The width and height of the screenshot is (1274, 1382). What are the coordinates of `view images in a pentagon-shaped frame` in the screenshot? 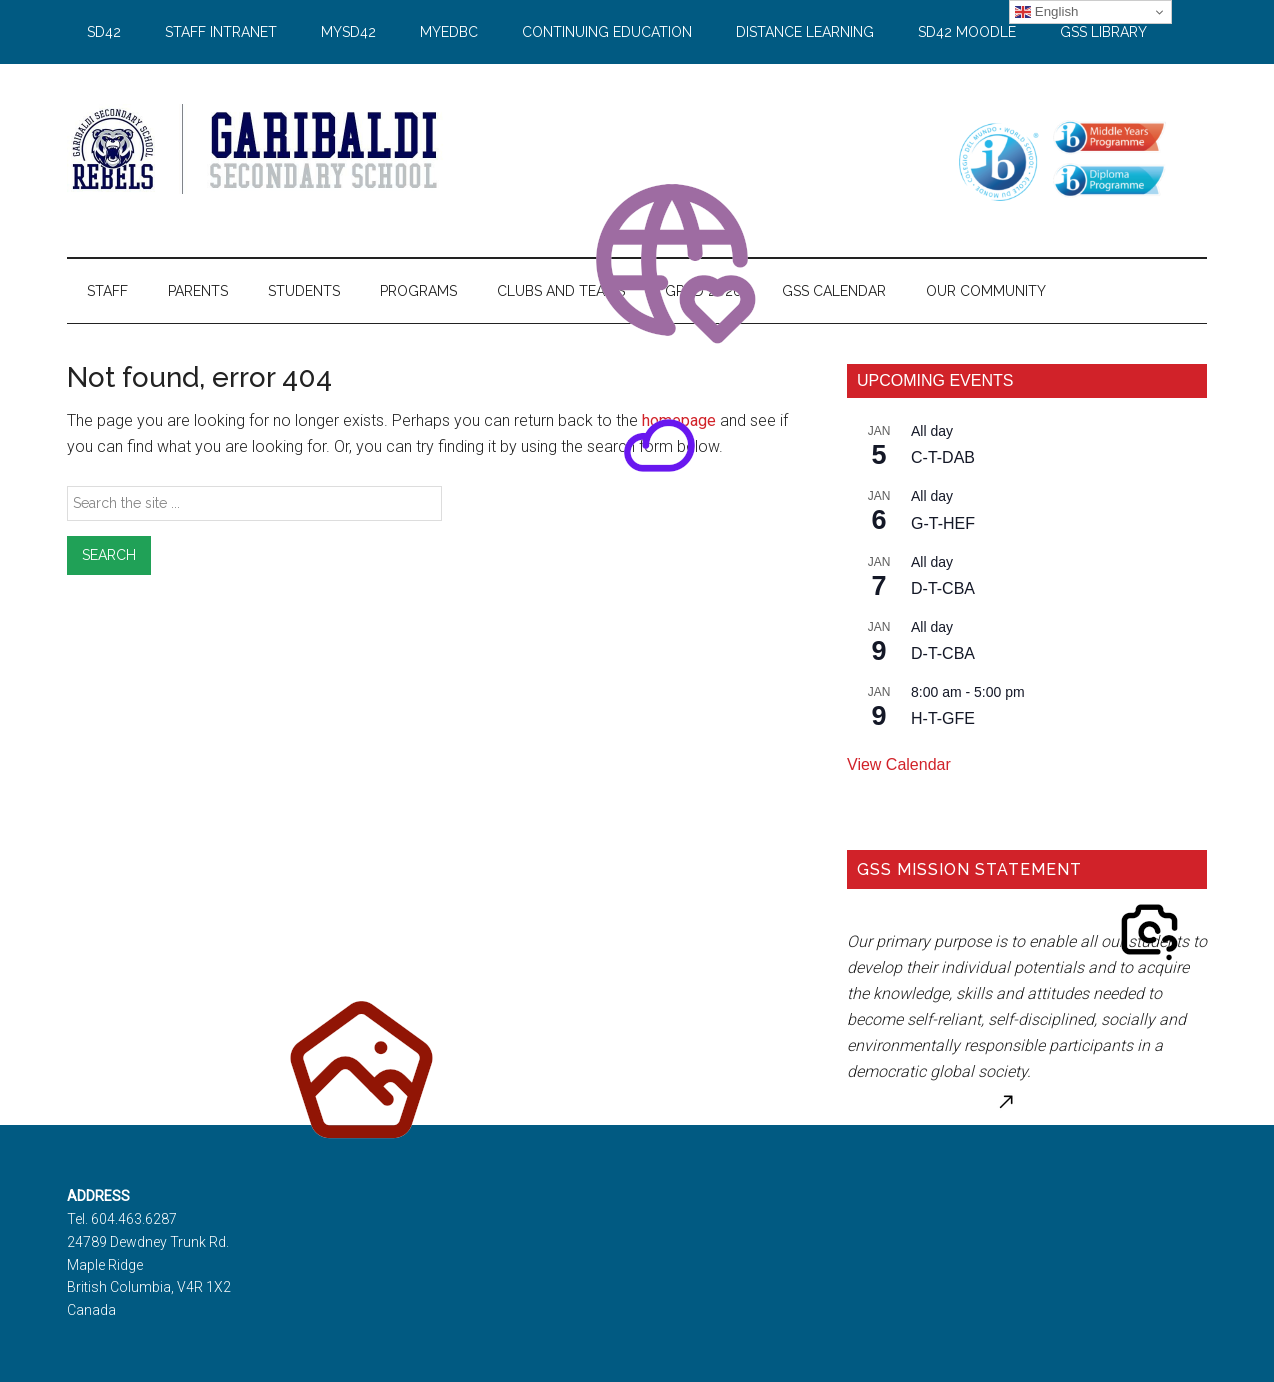 It's located at (361, 1073).